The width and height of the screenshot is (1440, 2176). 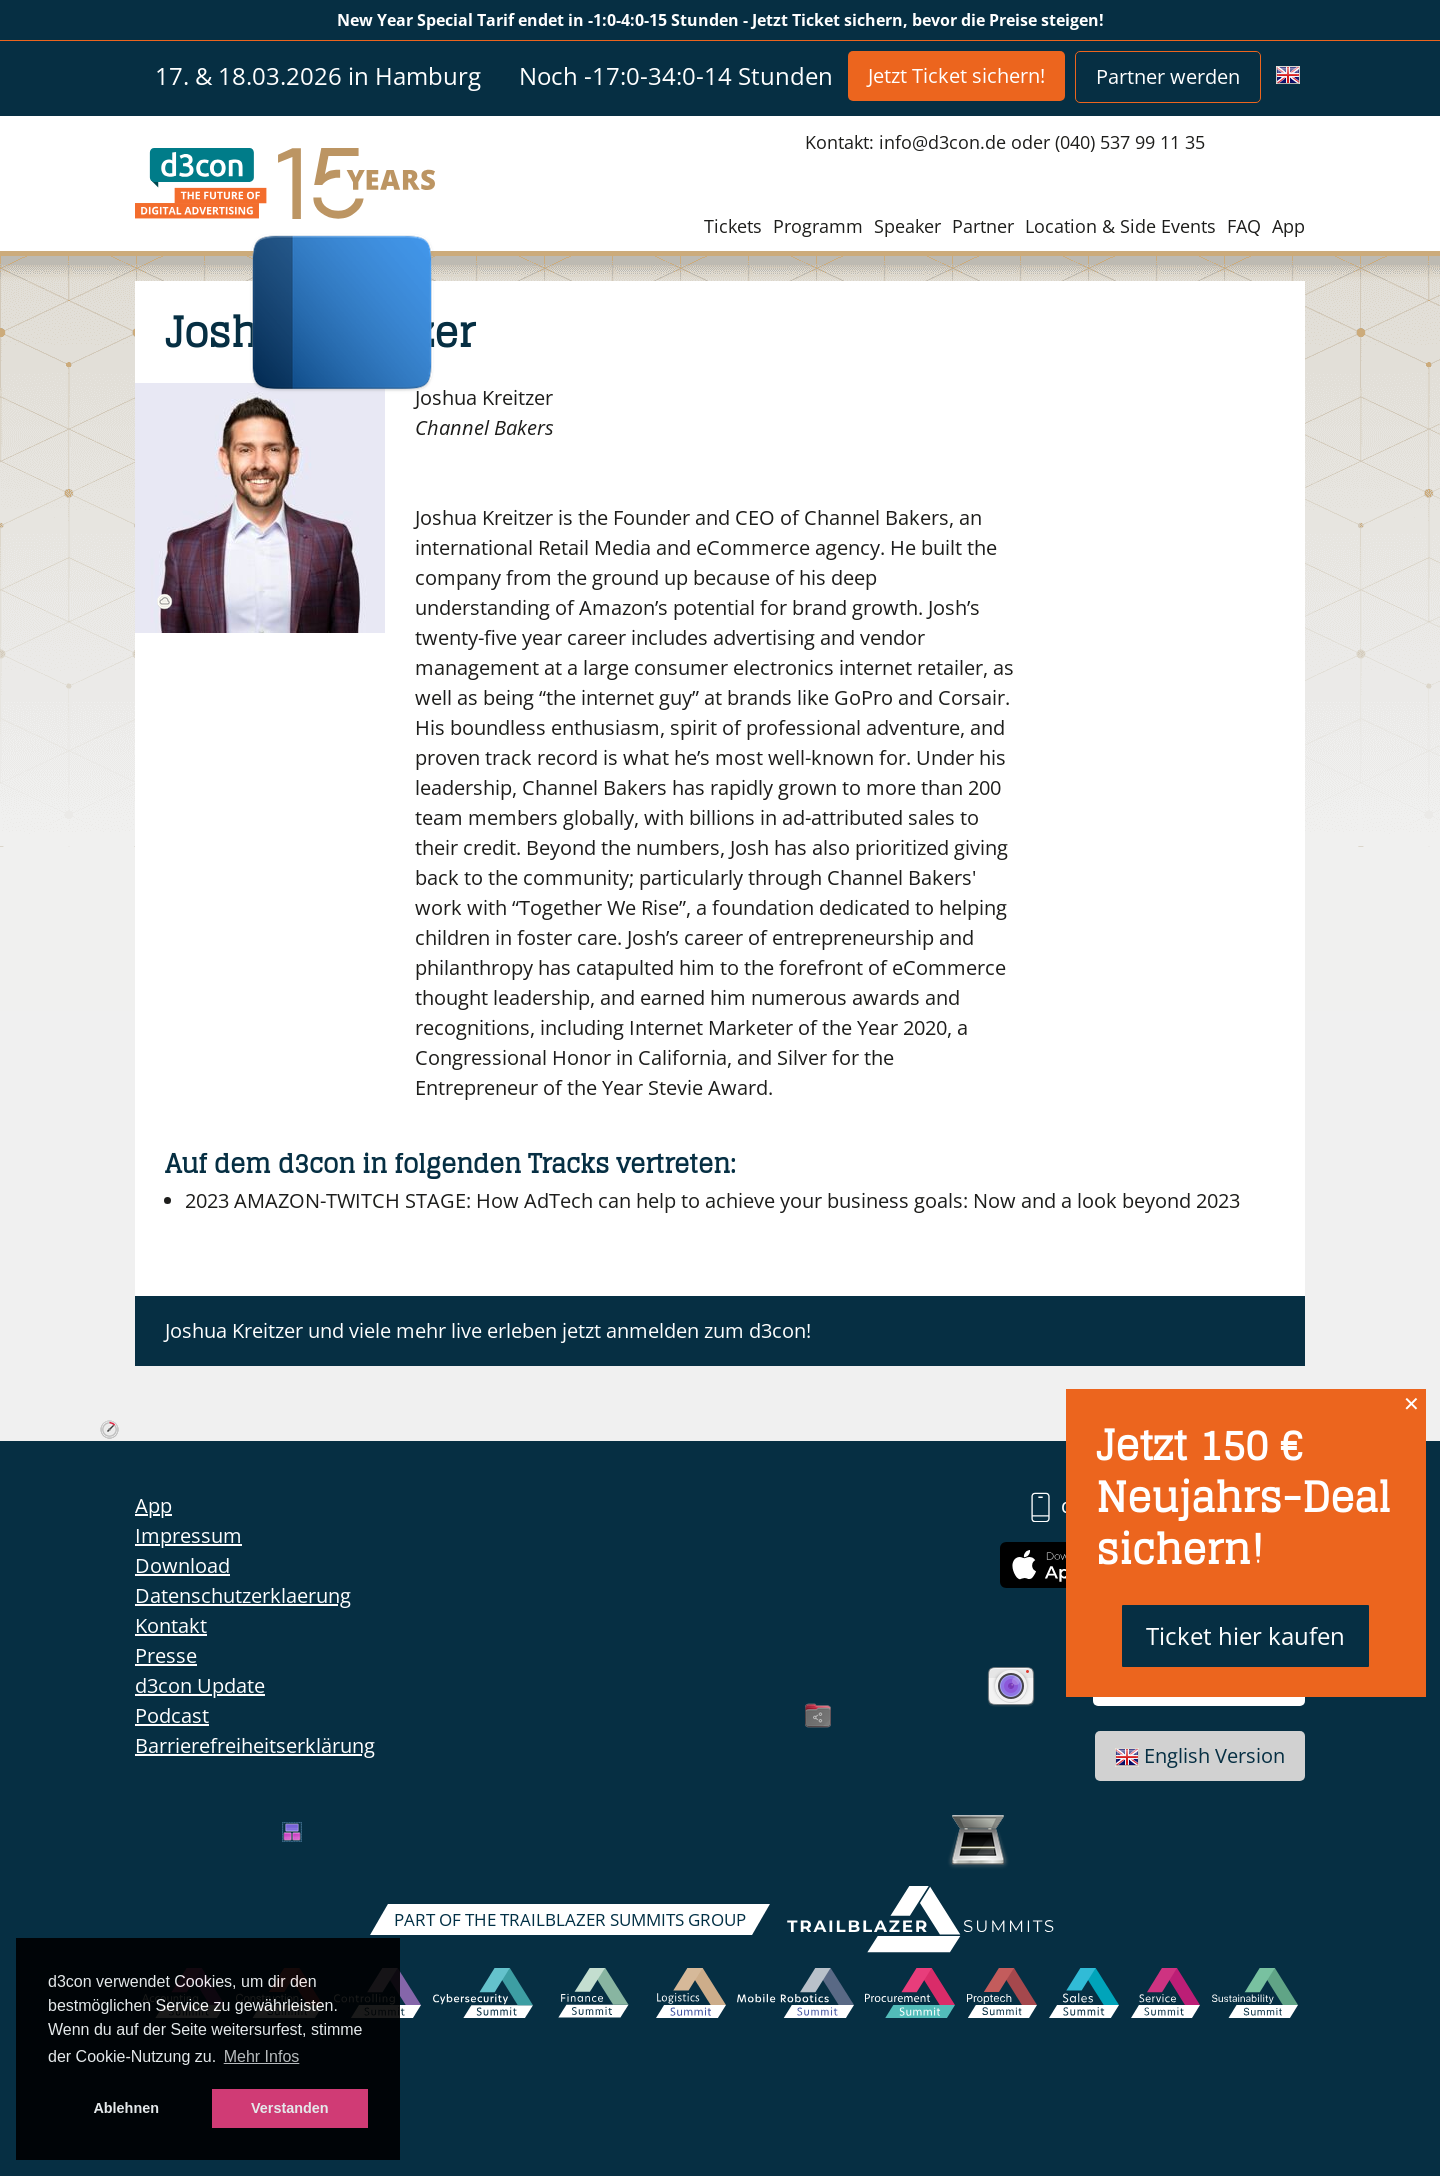 I want to click on access the desktop folder, so click(x=342, y=306).